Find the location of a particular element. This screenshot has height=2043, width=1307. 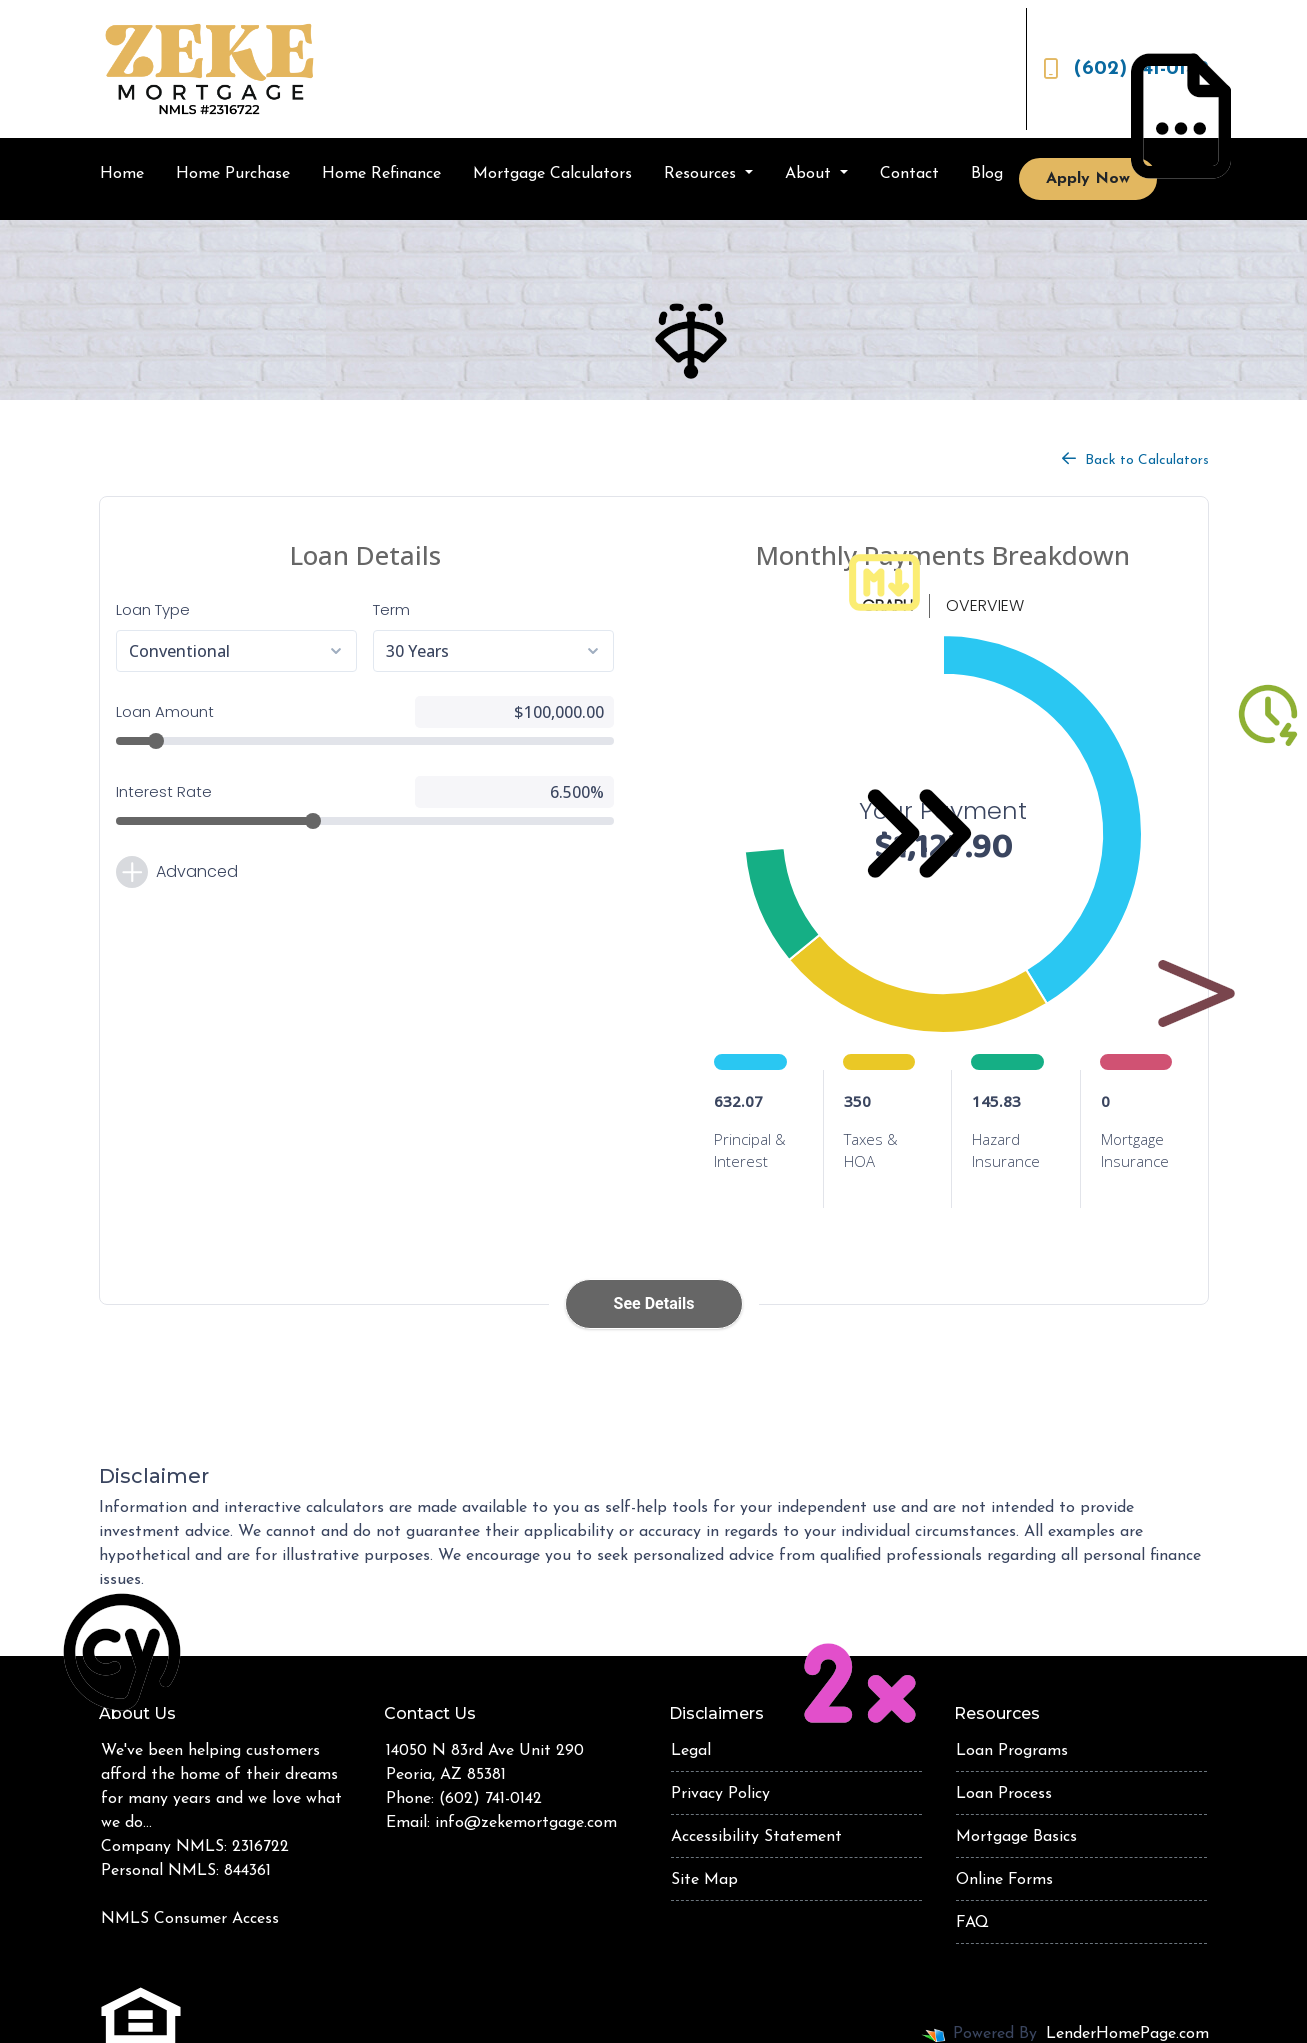

skip forward or advance to next item is located at coordinates (919, 833).